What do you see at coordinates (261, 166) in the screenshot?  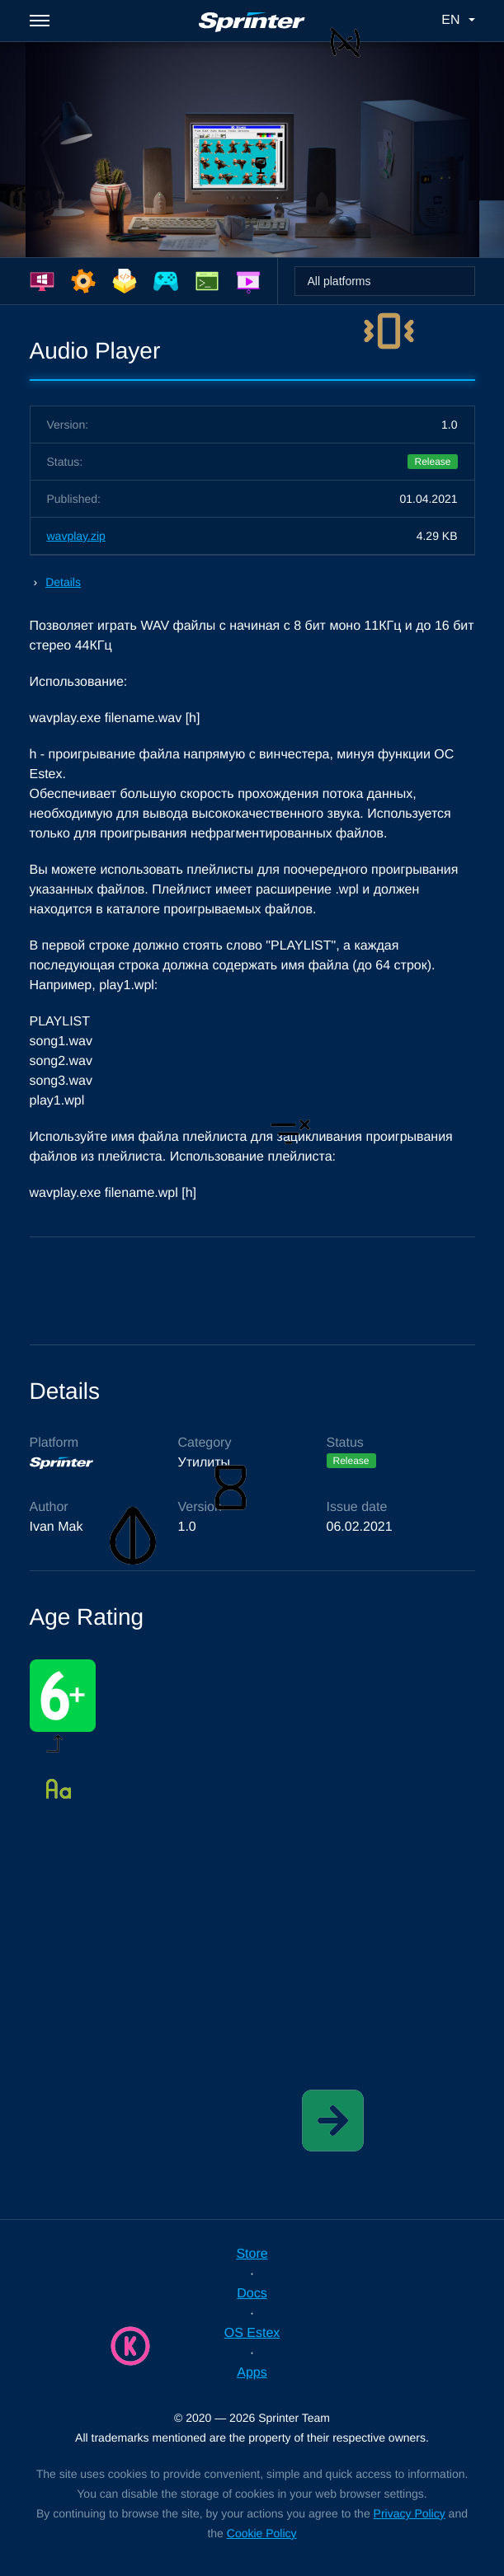 I see `indicates a full drink or beverage status` at bounding box center [261, 166].